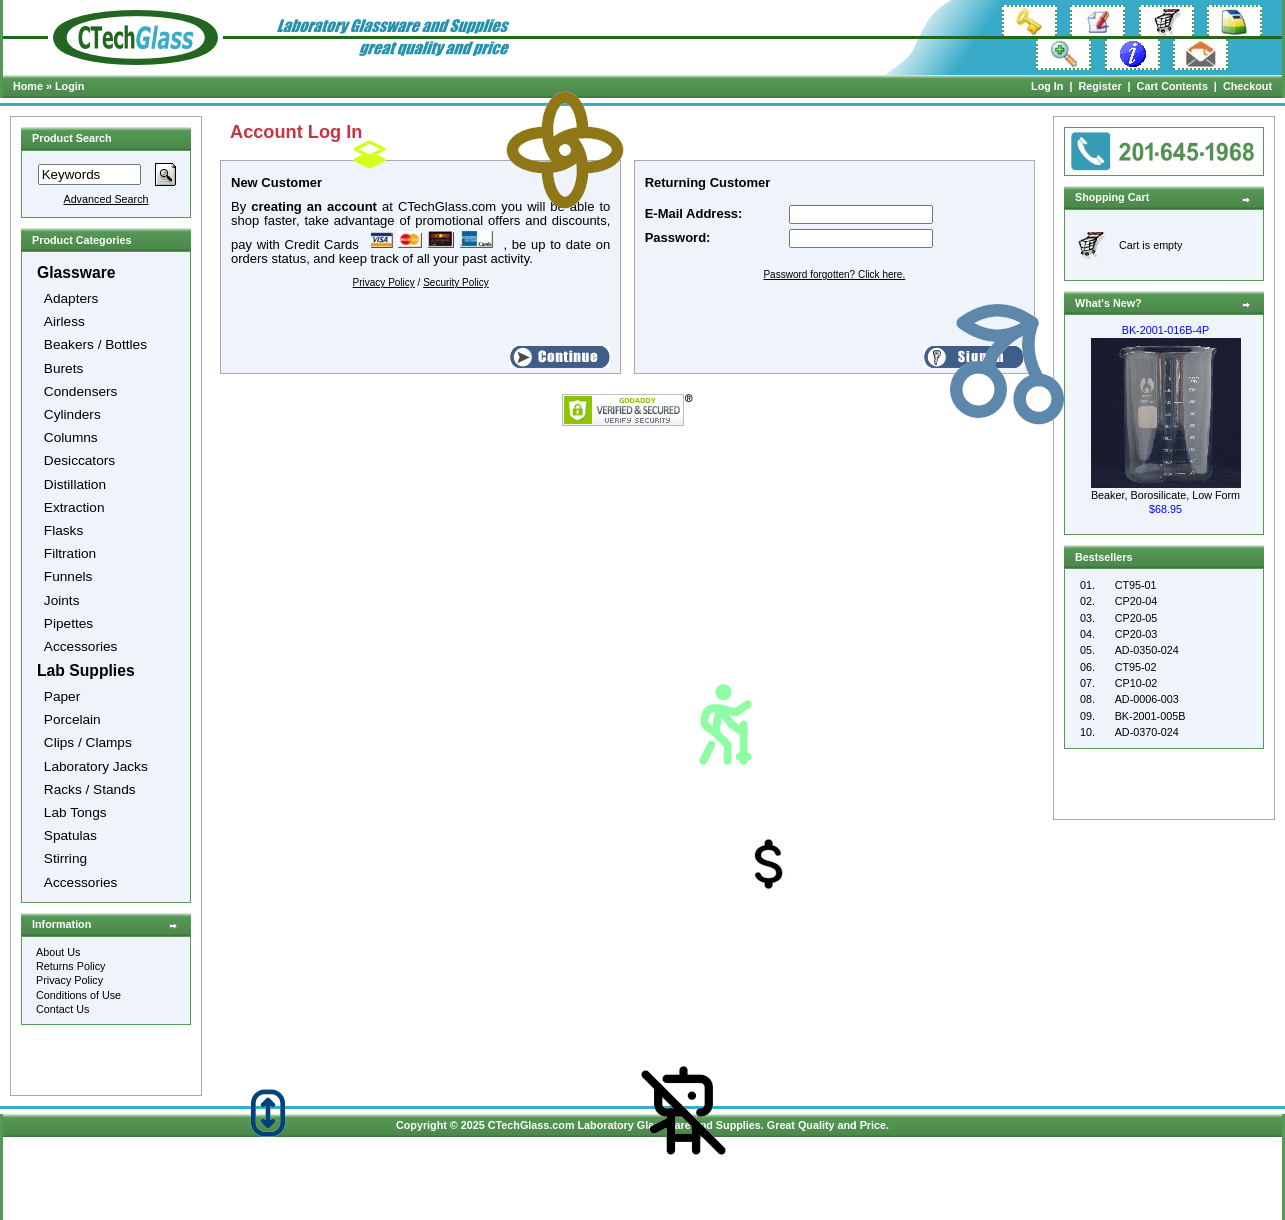  What do you see at coordinates (268, 1113) in the screenshot?
I see `scroll up or down on the page` at bounding box center [268, 1113].